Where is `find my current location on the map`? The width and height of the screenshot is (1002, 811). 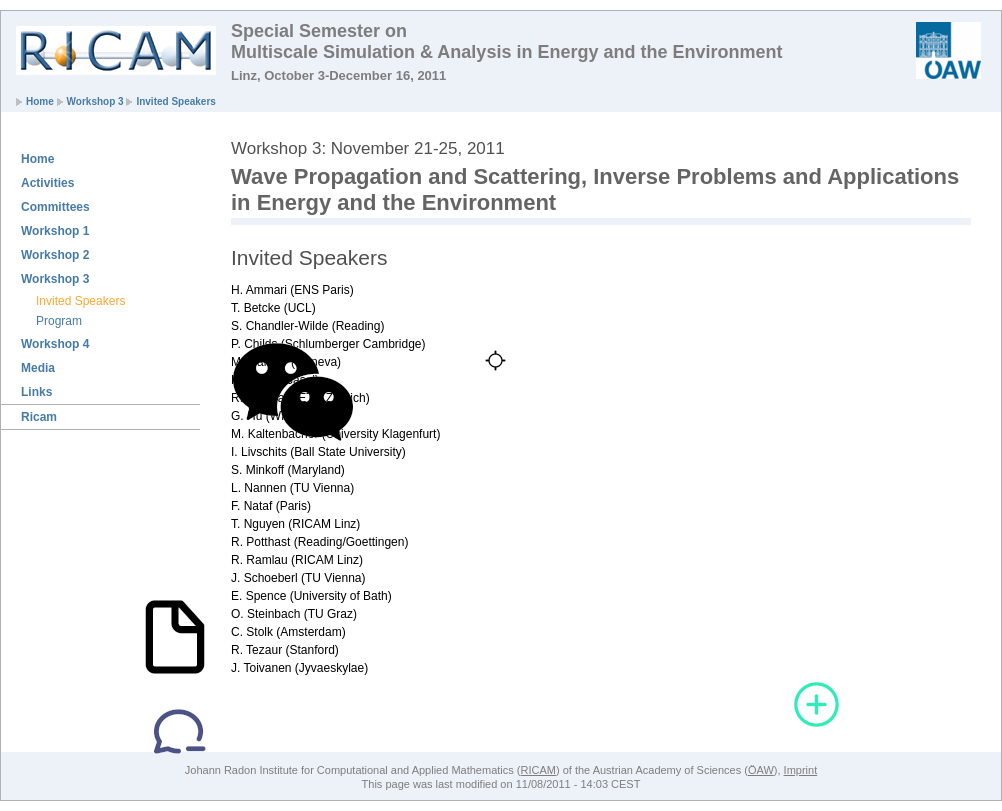
find my current location on the map is located at coordinates (495, 360).